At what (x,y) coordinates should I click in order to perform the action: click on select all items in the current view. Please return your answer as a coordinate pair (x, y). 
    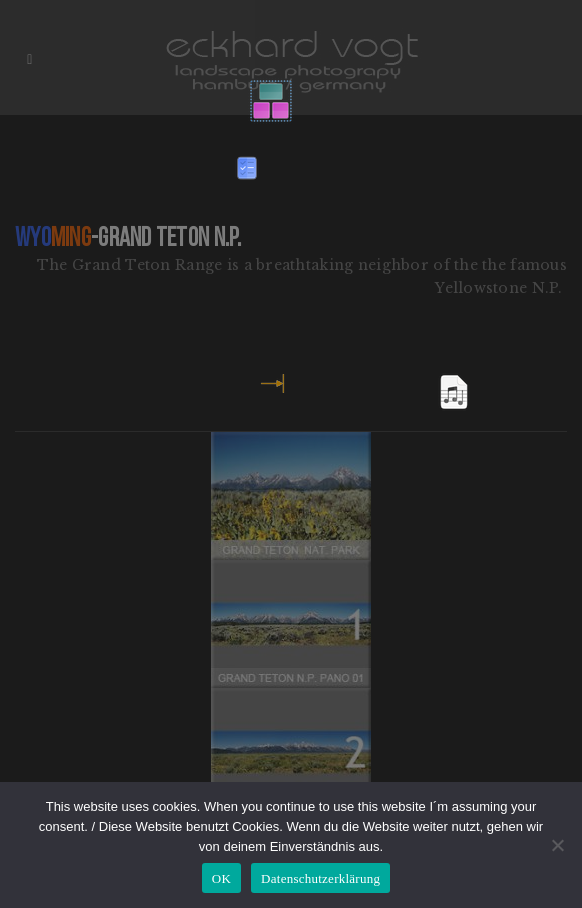
    Looking at the image, I should click on (271, 101).